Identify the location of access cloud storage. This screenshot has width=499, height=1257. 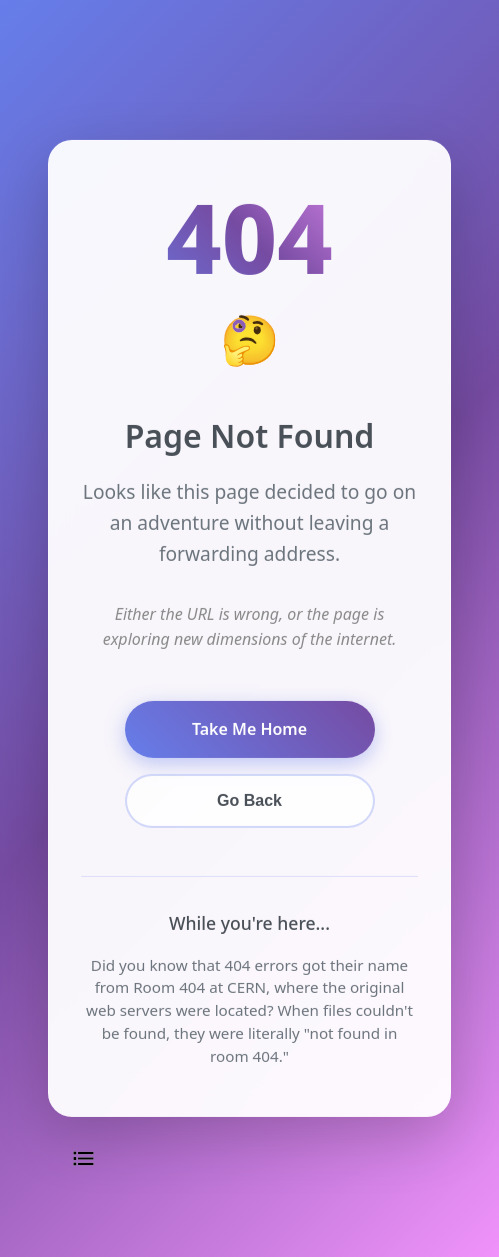
(239, 326).